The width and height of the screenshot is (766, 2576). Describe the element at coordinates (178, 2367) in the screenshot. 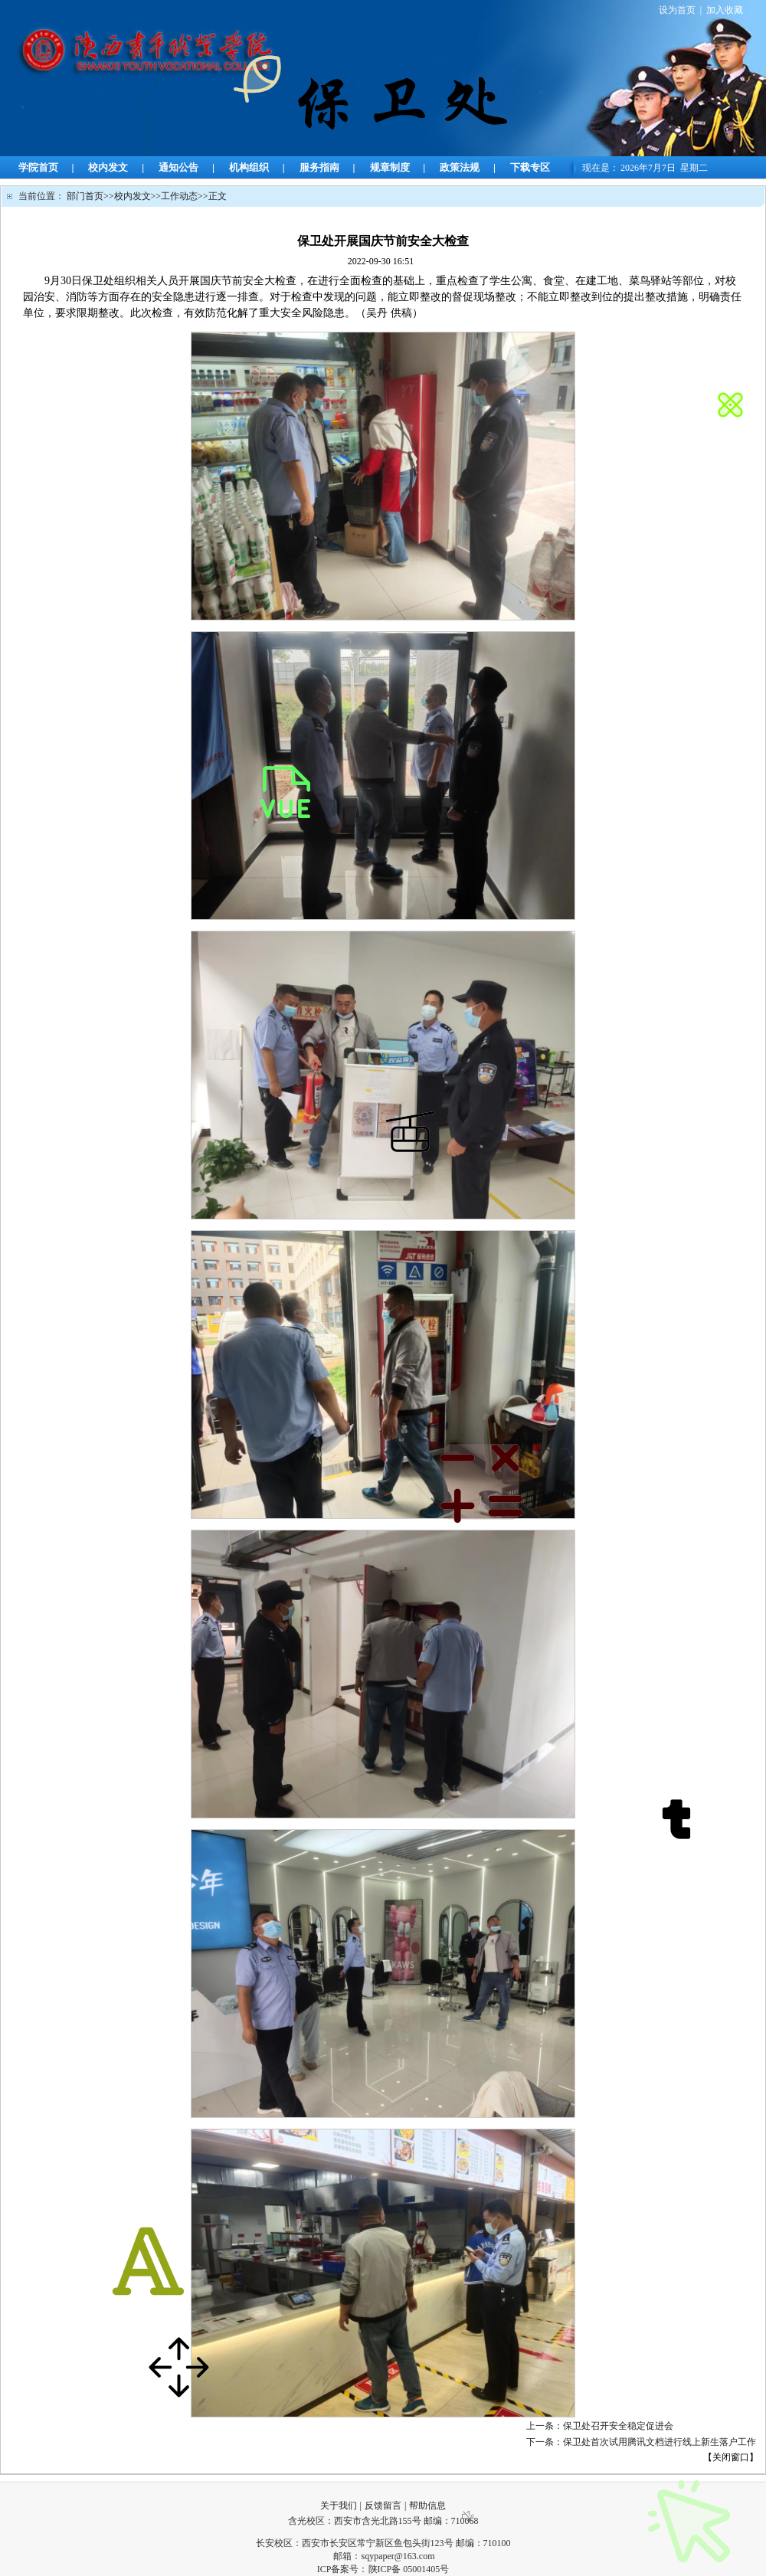

I see `expand content in all directions` at that location.